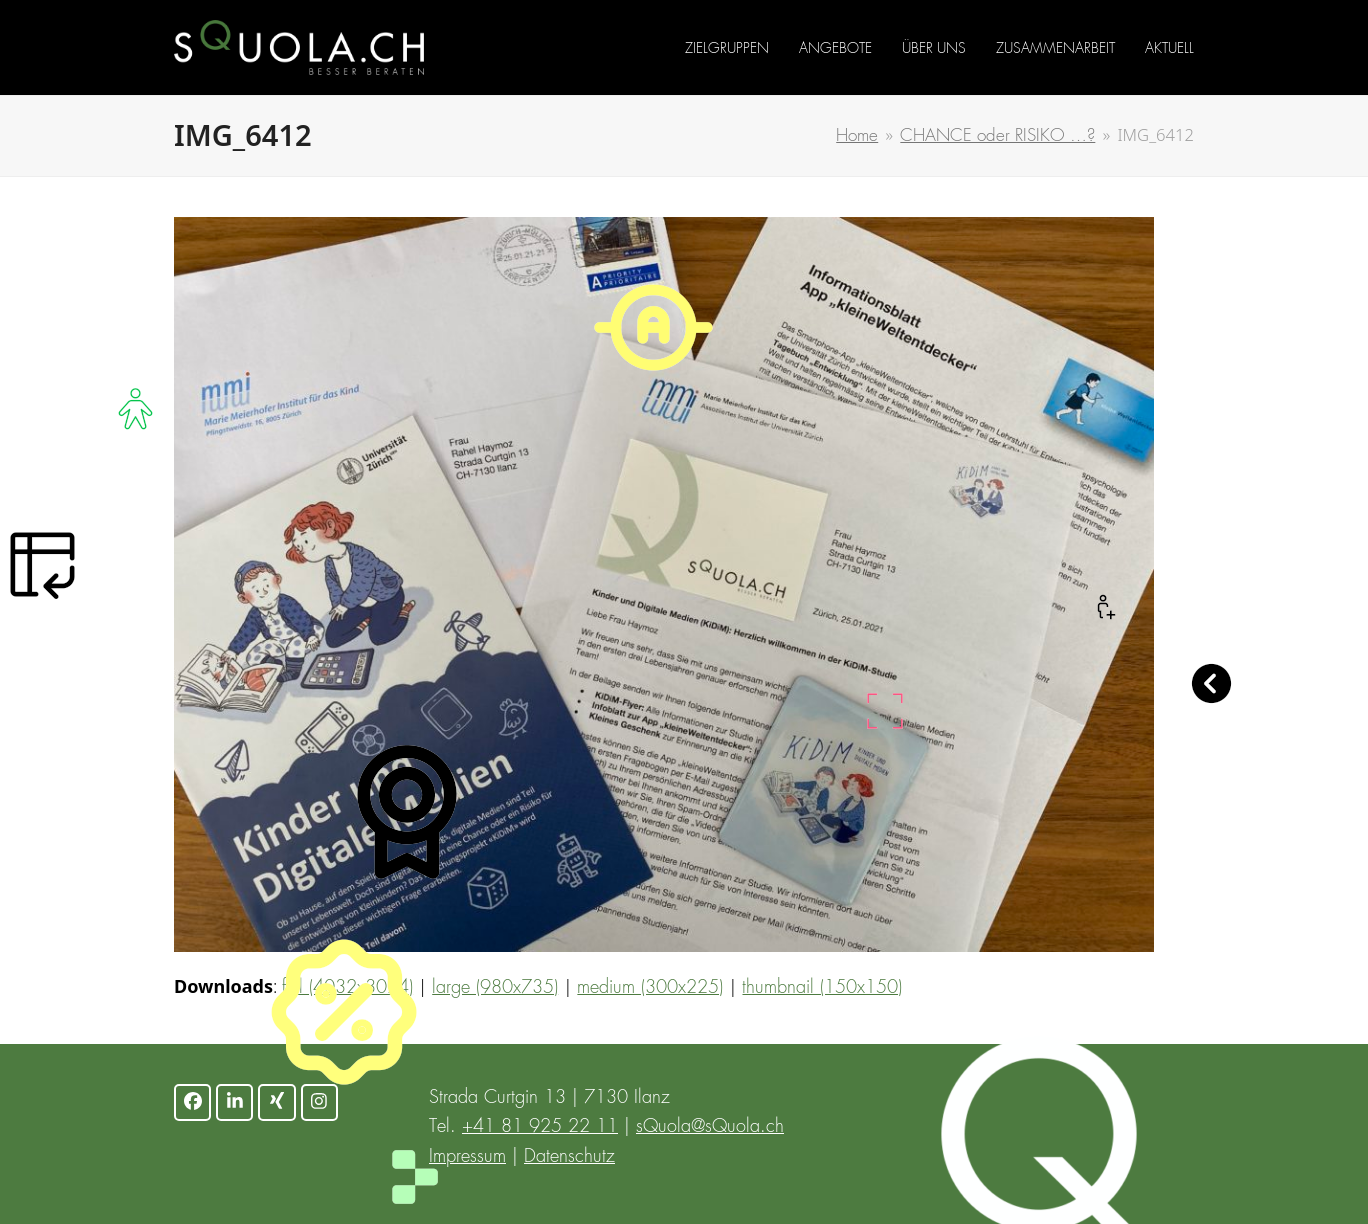  Describe the element at coordinates (407, 812) in the screenshot. I see `view achievements or awards` at that location.